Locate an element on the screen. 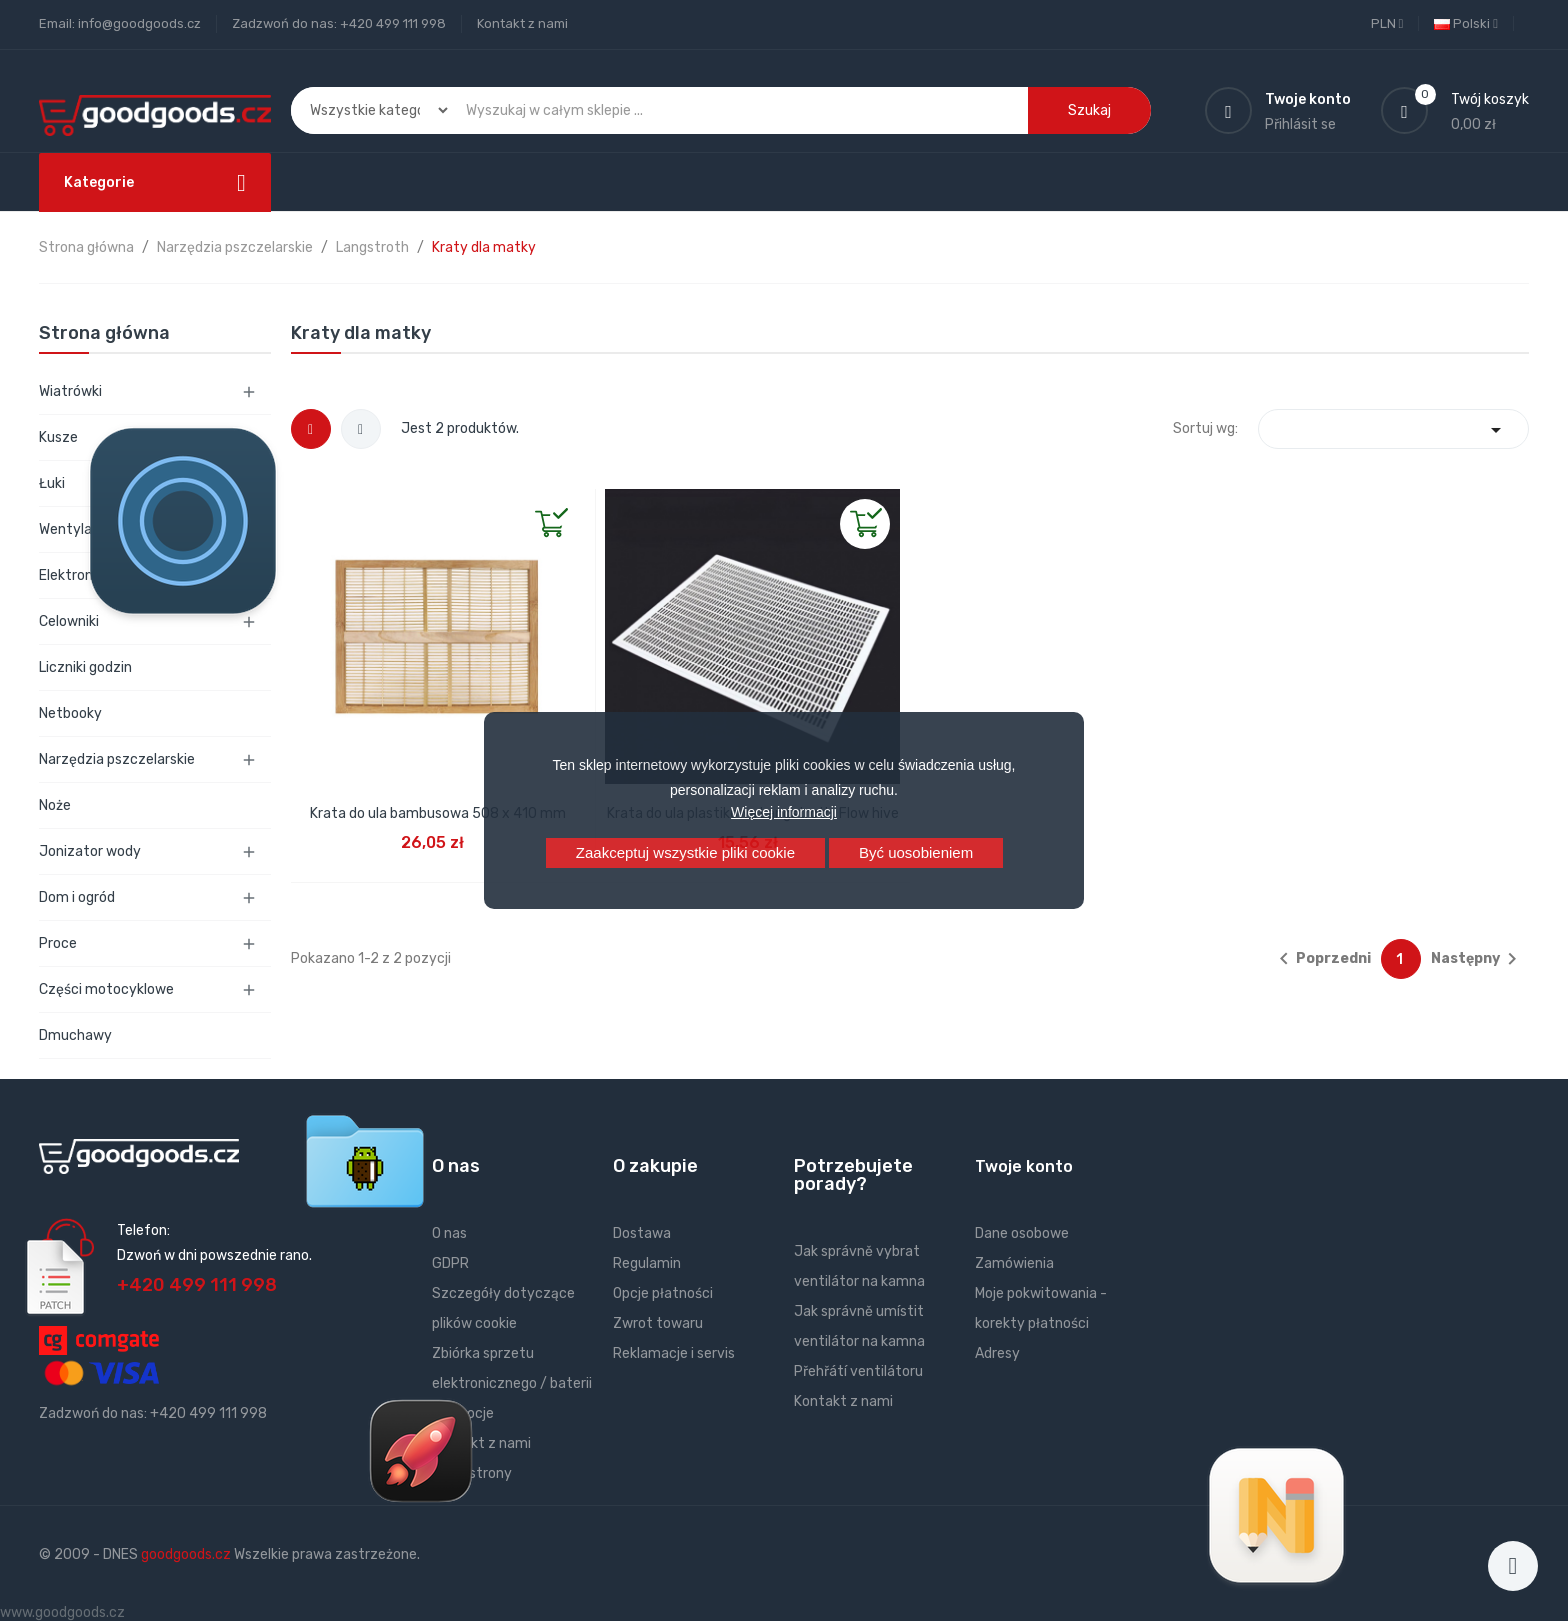 The height and width of the screenshot is (1621, 1568). launch armagetron game is located at coordinates (183, 521).